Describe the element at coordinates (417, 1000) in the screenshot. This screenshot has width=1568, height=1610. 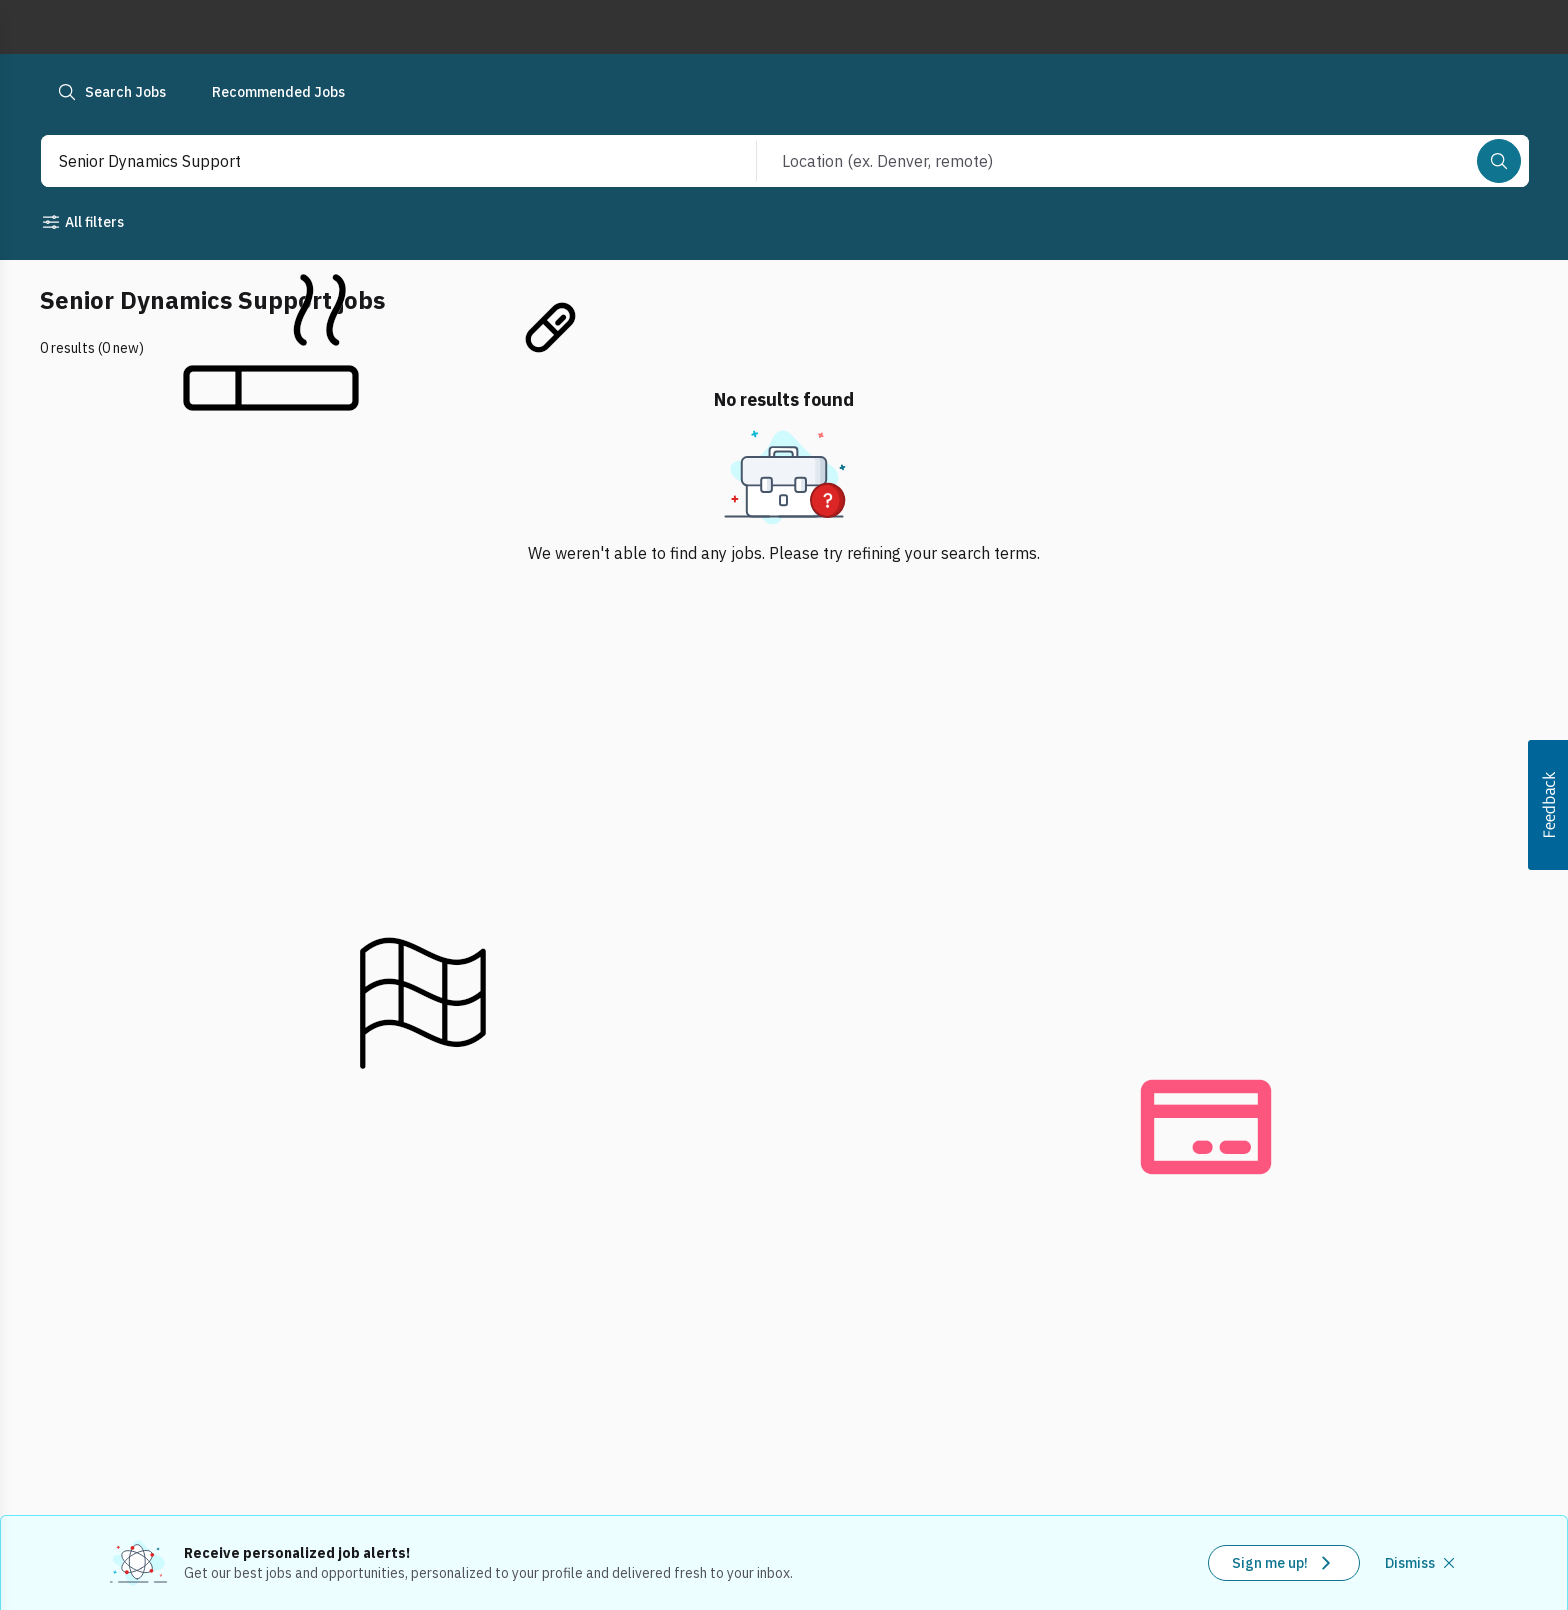
I see `indicates finish line or completion of a task` at that location.